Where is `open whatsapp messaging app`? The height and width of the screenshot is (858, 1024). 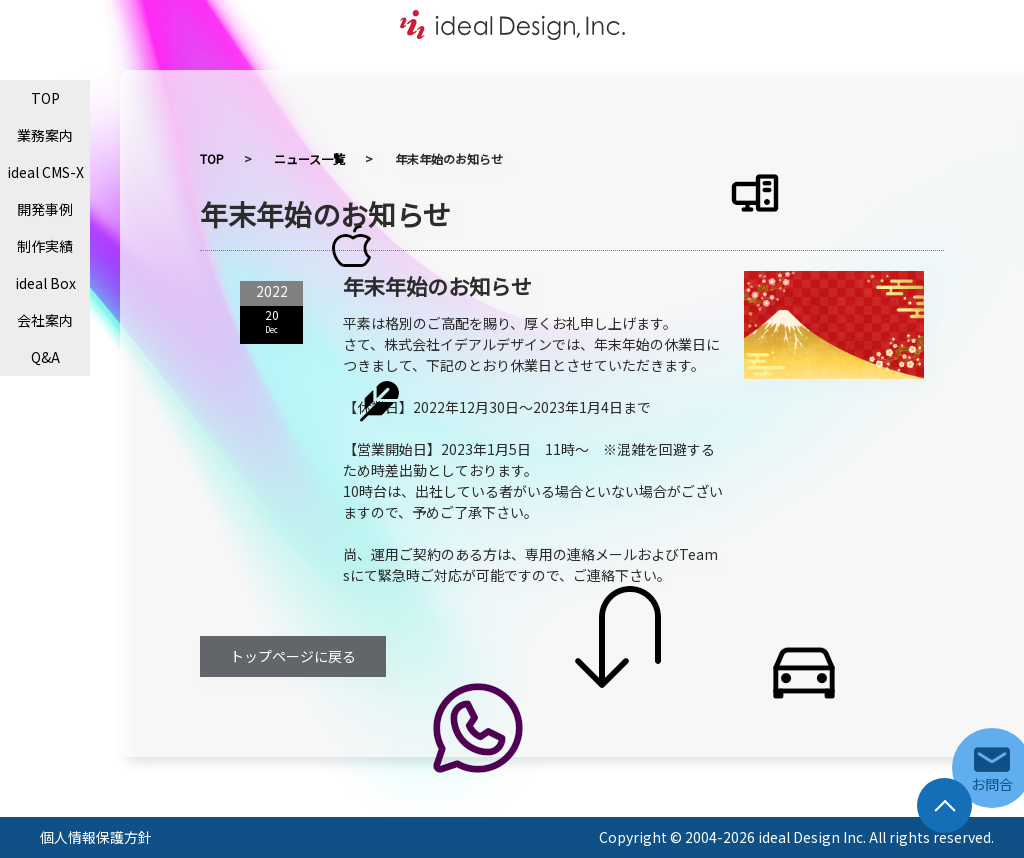 open whatsapp messaging app is located at coordinates (478, 728).